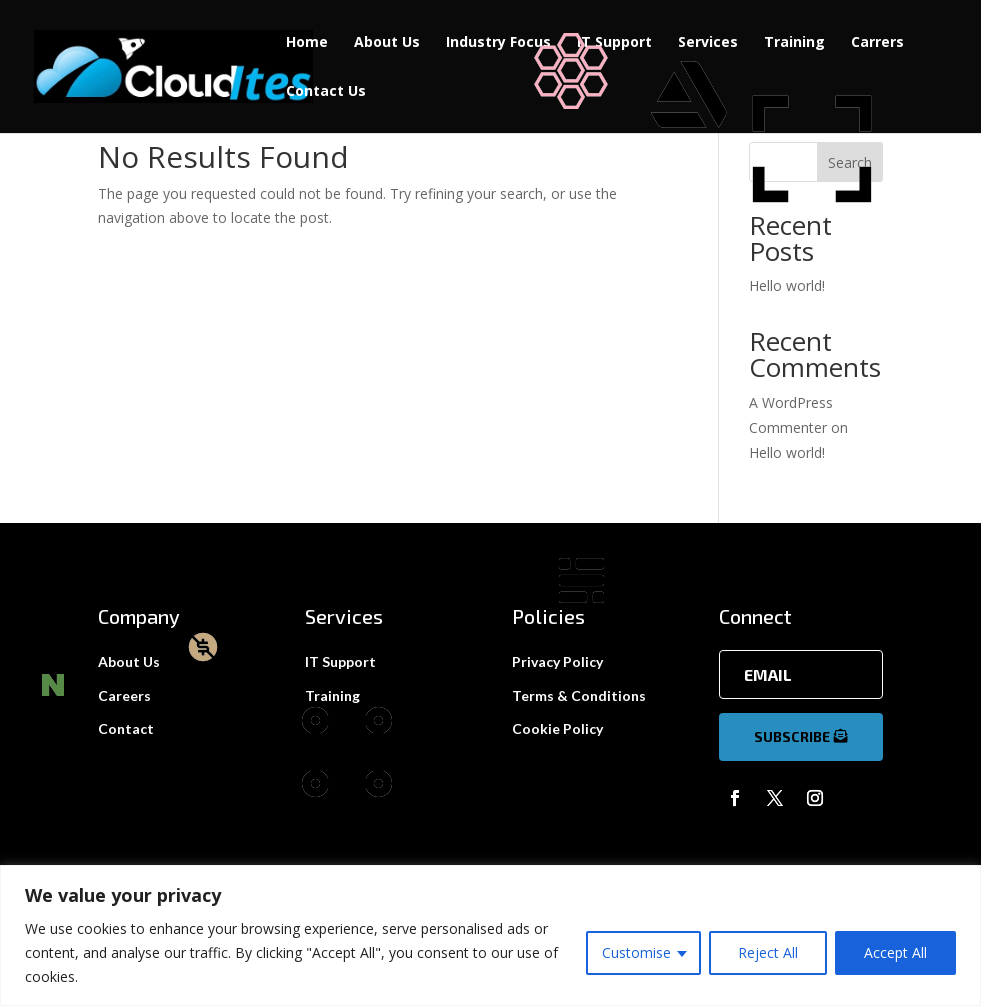  What do you see at coordinates (688, 94) in the screenshot?
I see `visit artstation profile or portfolio` at bounding box center [688, 94].